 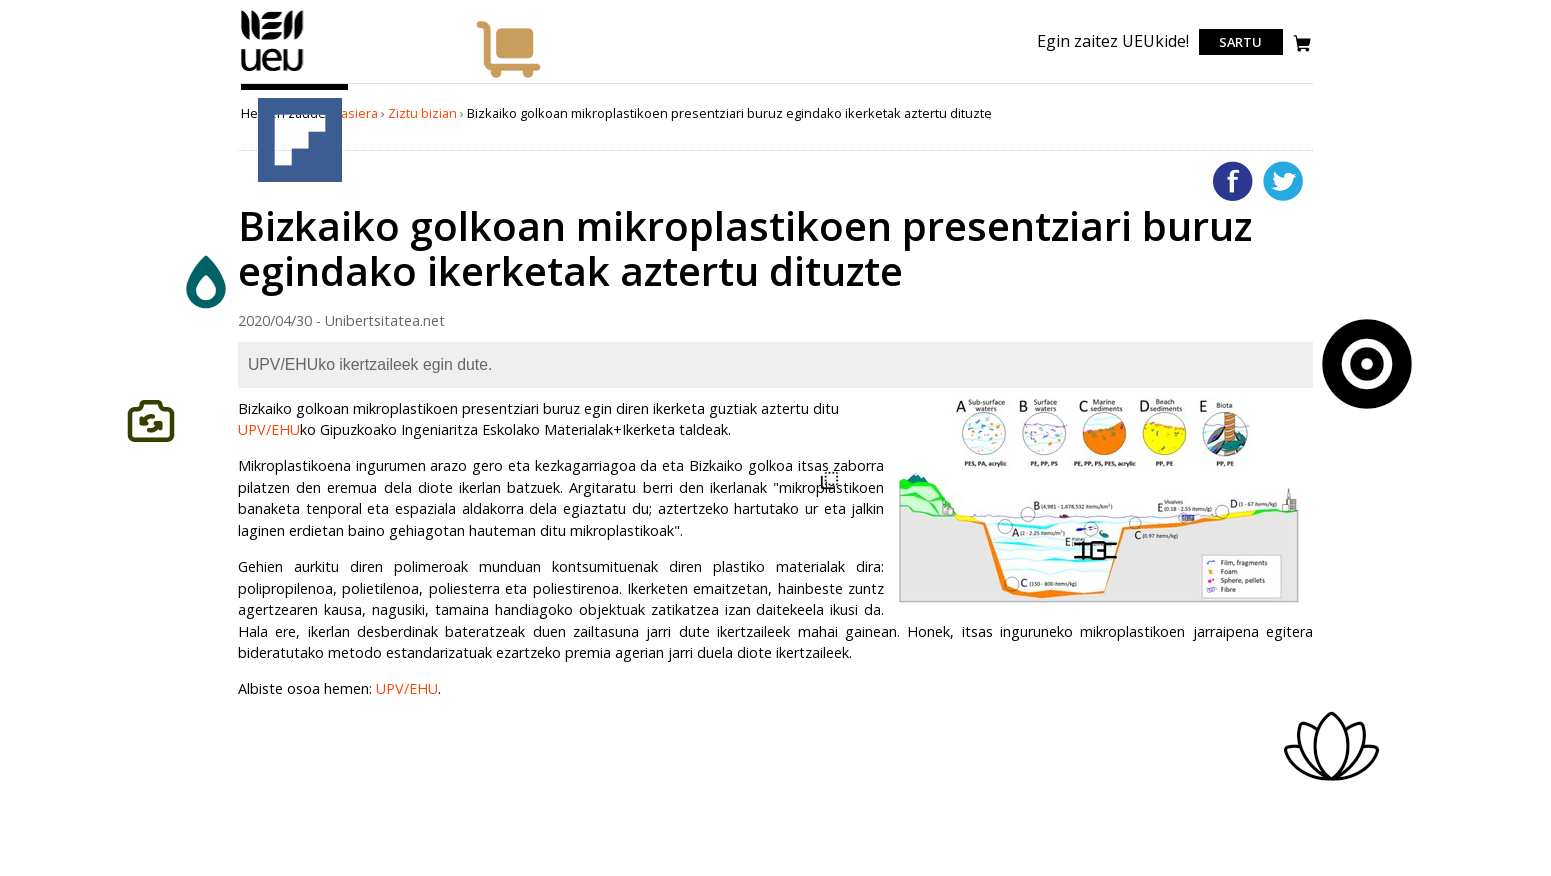 What do you see at coordinates (300, 140) in the screenshot?
I see `open Flipboard app` at bounding box center [300, 140].